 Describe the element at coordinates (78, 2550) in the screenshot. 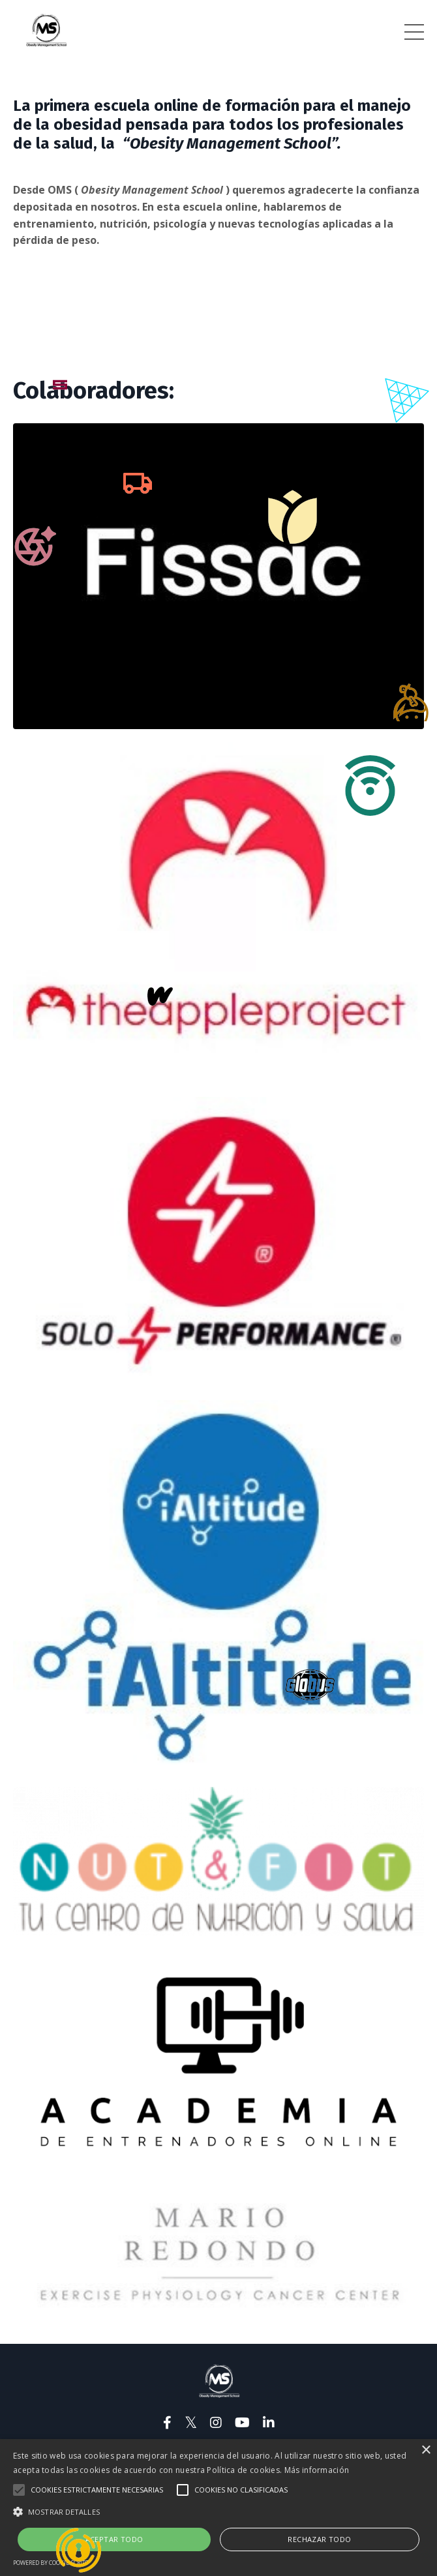

I see `open authelia authentication settings` at that location.